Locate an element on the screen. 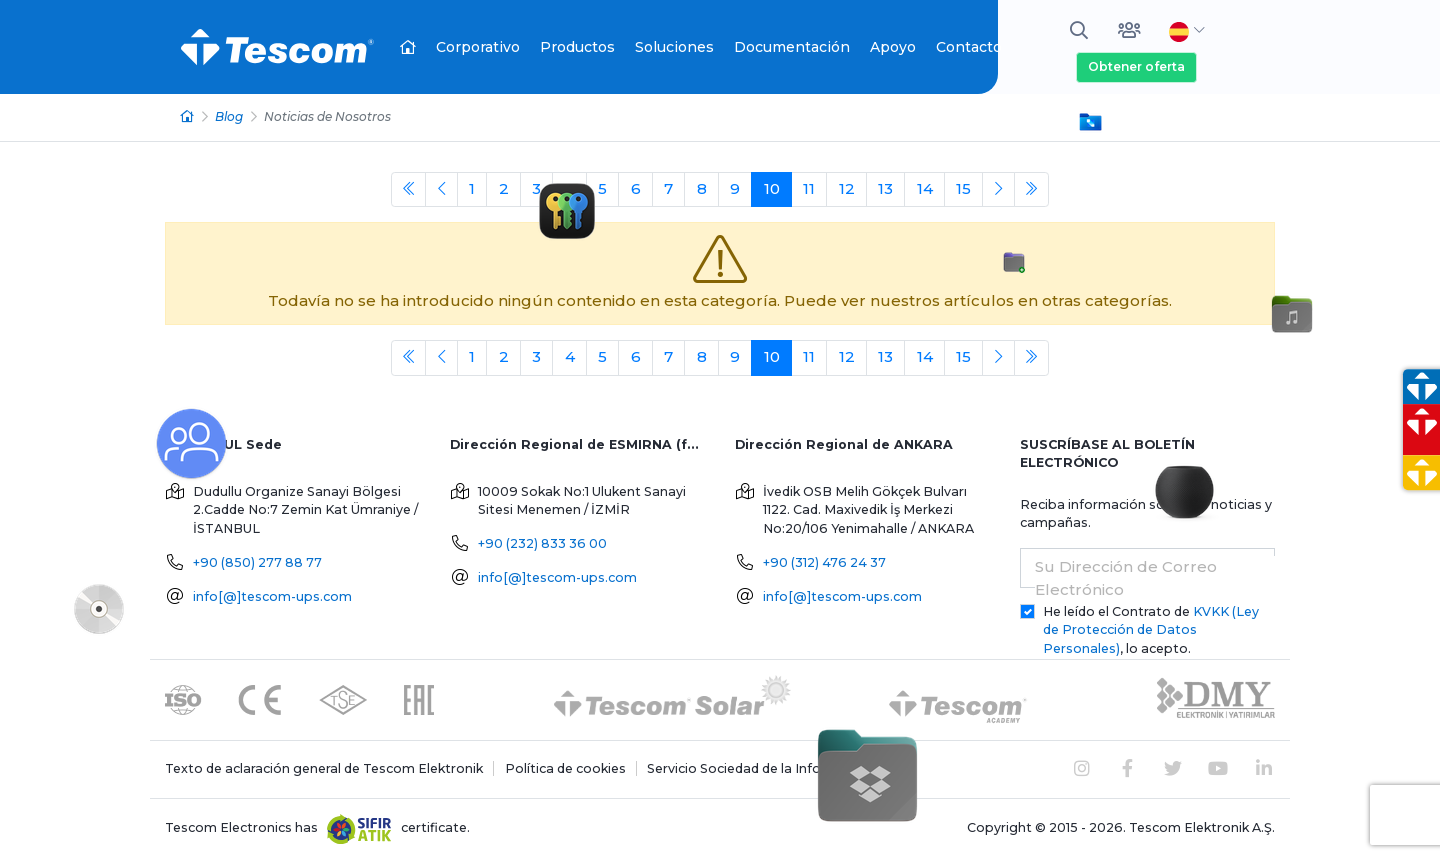 Image resolution: width=1440 pixels, height=859 pixels. open your music folder is located at coordinates (1292, 314).